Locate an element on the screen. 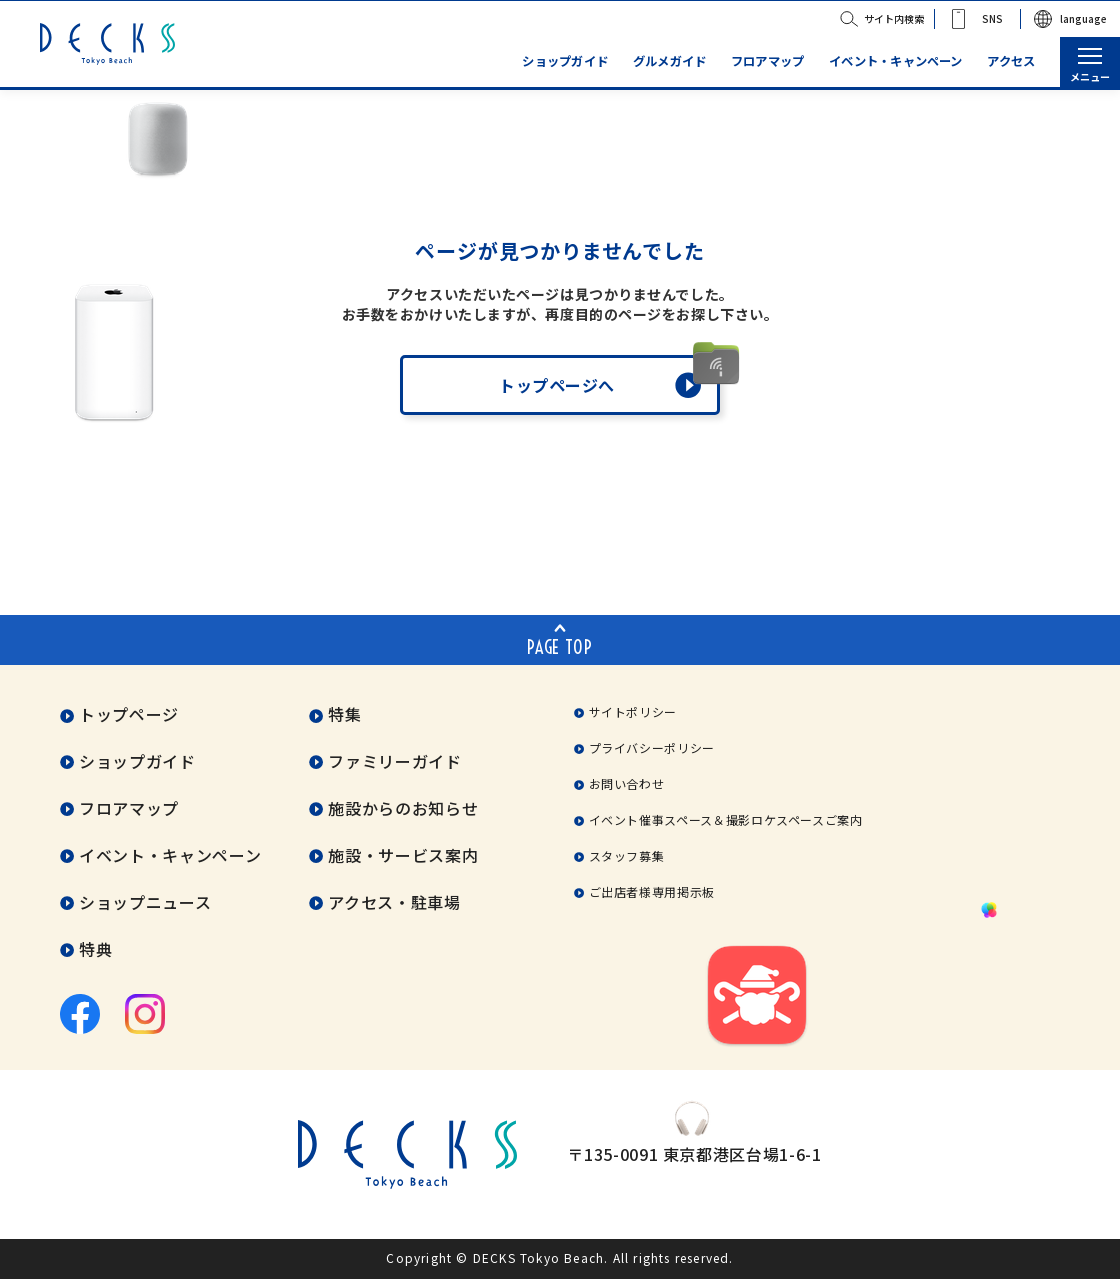  open insync cloud sync folder is located at coordinates (716, 363).